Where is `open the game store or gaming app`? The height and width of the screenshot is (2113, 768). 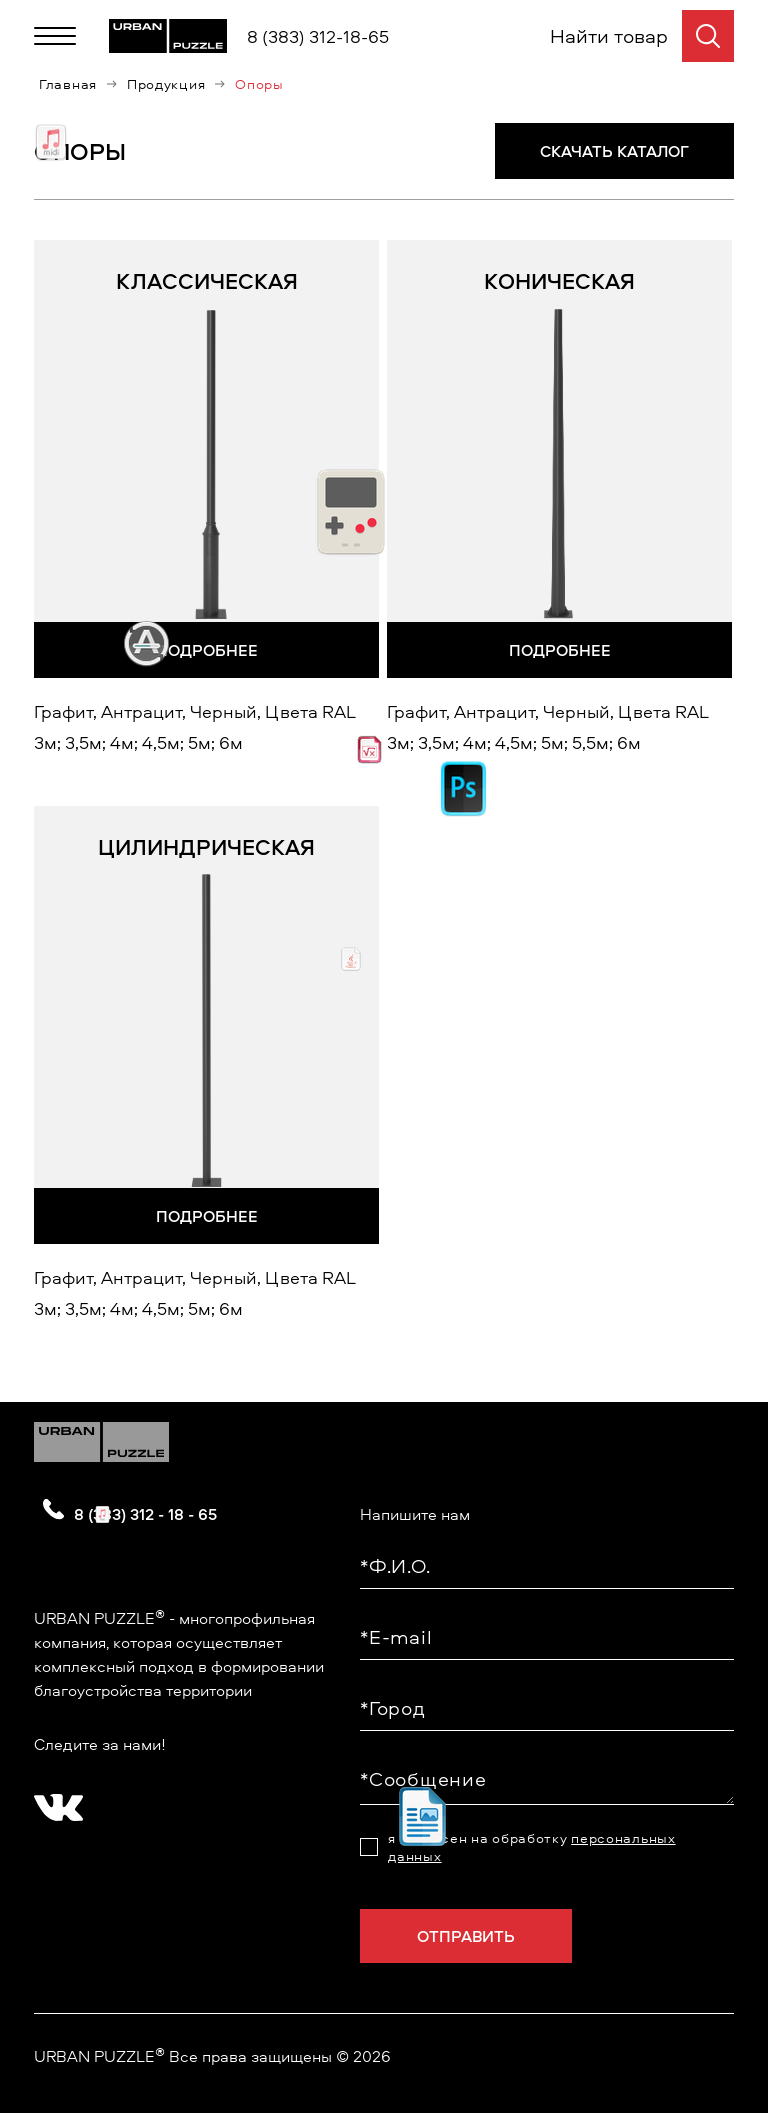
open the game store or gaming app is located at coordinates (351, 512).